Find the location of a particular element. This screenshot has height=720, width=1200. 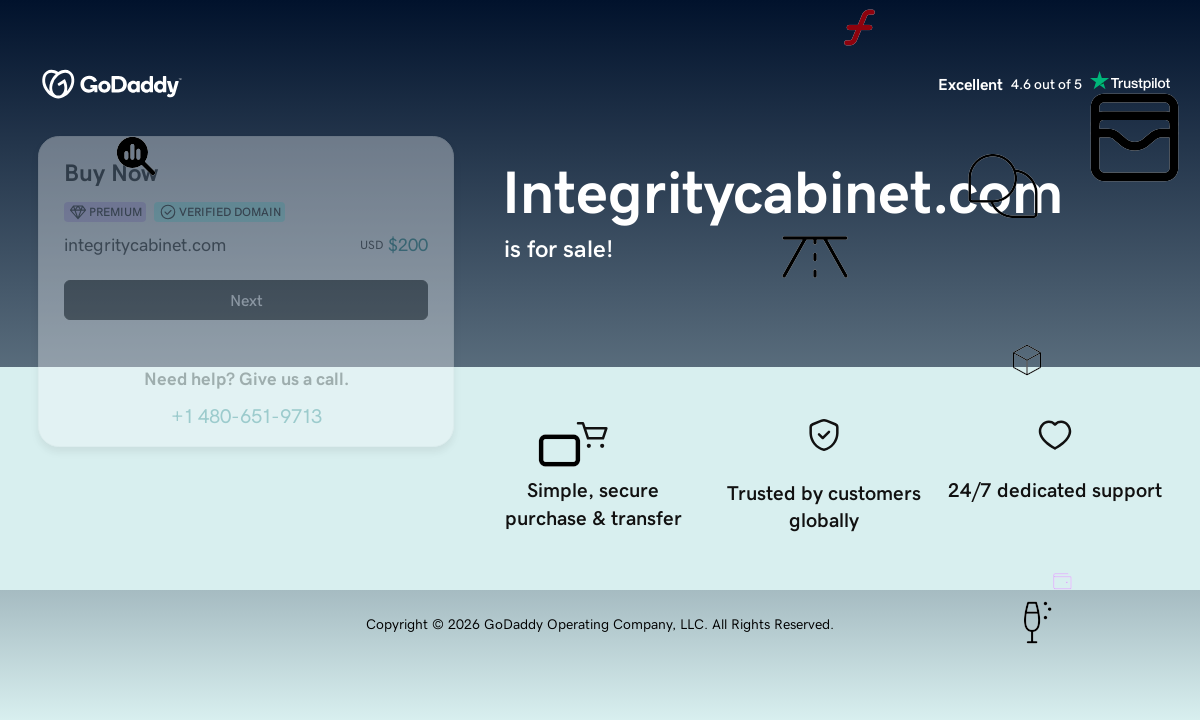

celebrate an achievement or milestone is located at coordinates (1033, 622).